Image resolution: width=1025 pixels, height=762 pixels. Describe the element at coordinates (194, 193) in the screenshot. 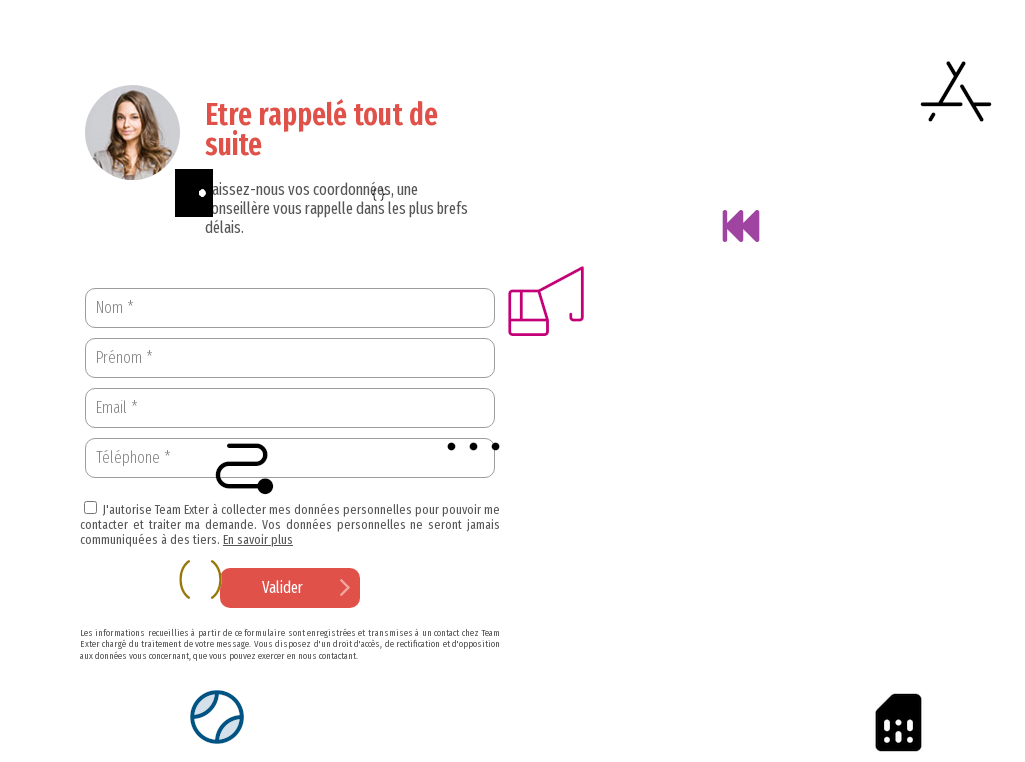

I see `view door sensor status` at that location.